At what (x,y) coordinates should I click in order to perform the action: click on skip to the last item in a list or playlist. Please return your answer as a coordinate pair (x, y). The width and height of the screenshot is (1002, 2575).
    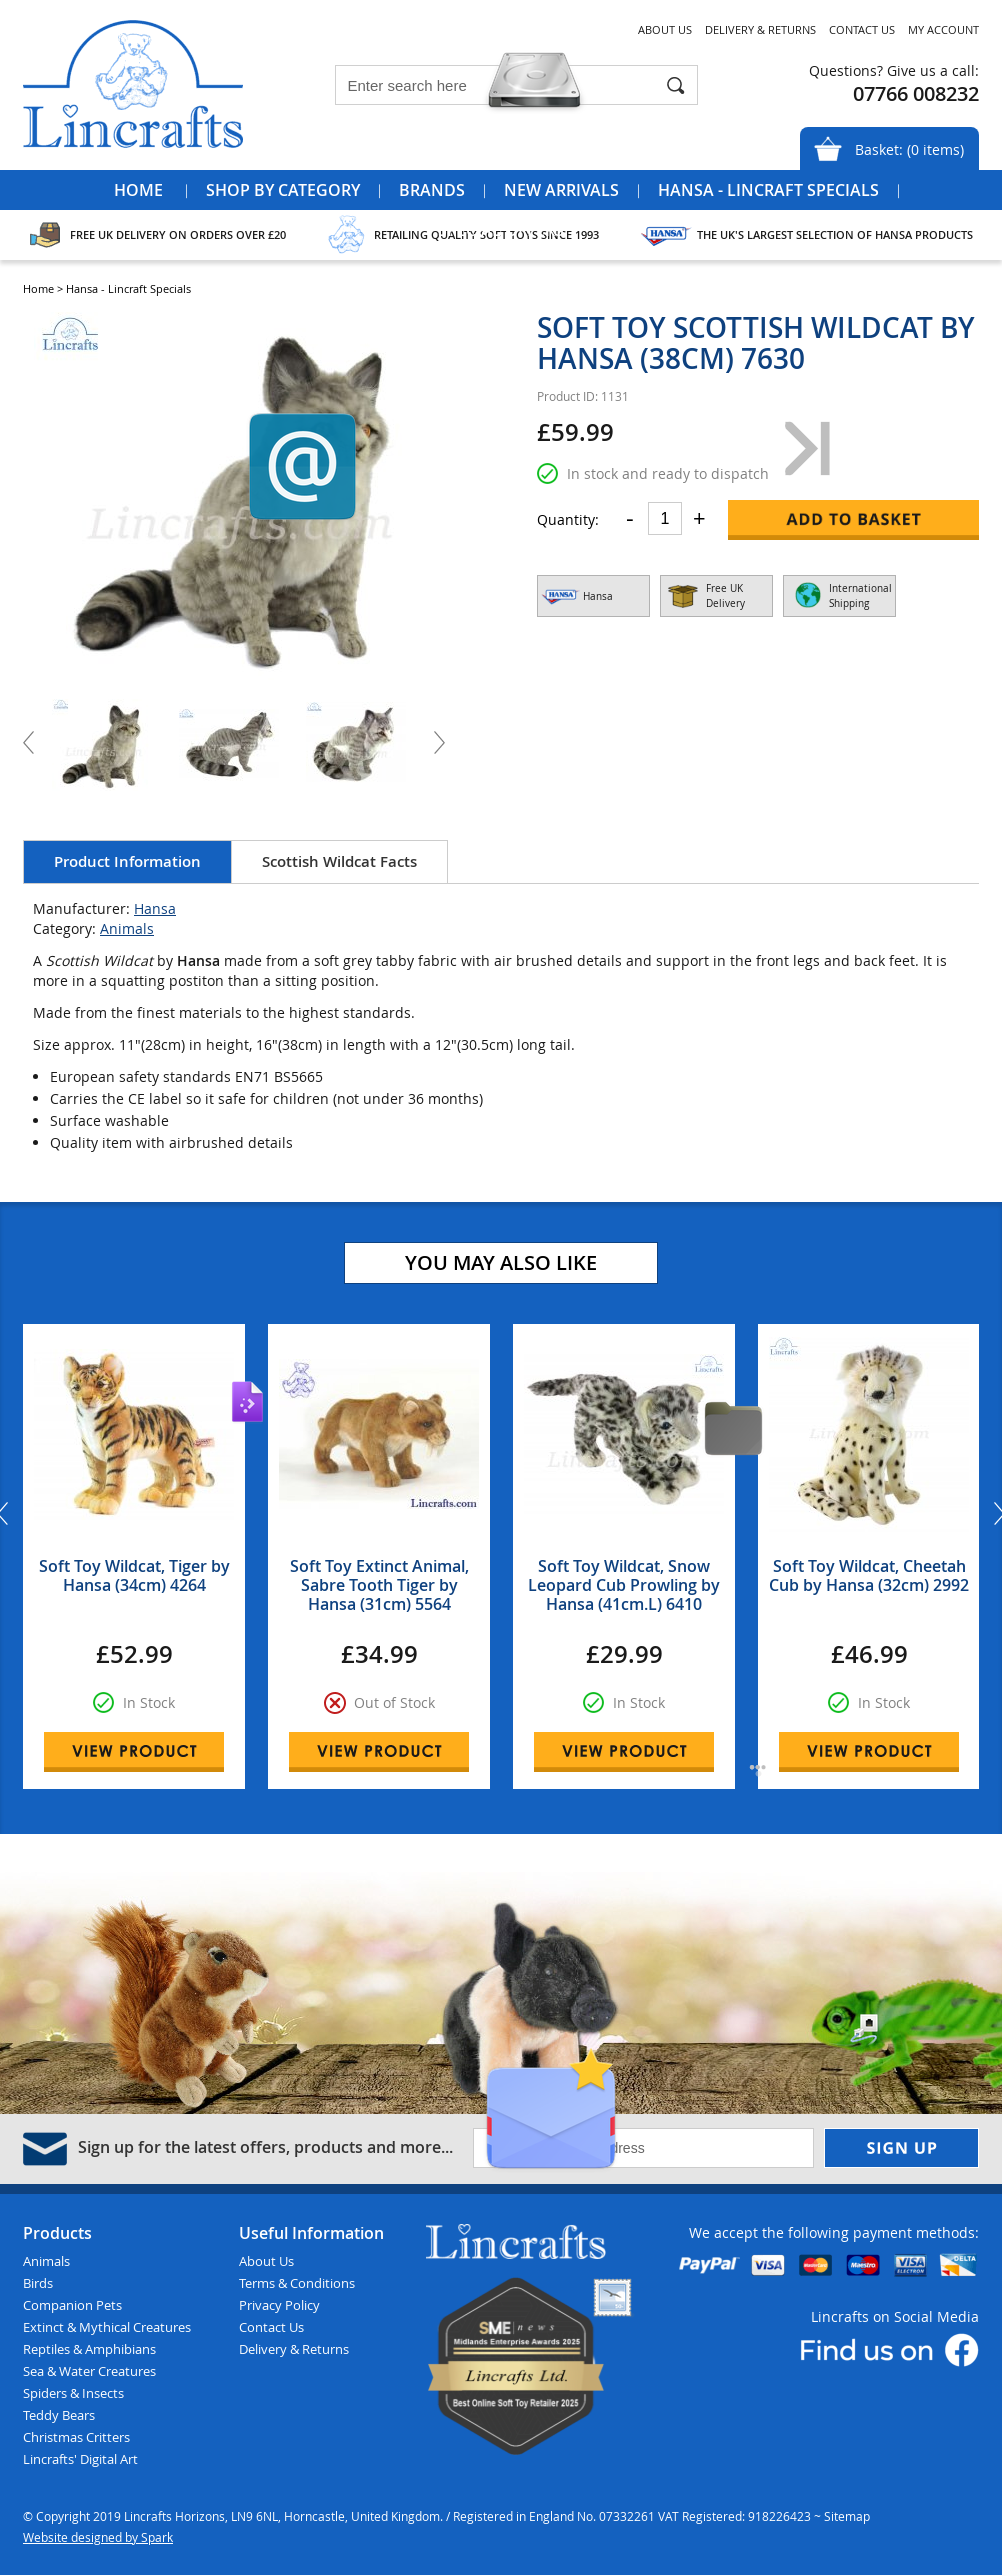
    Looking at the image, I should click on (807, 448).